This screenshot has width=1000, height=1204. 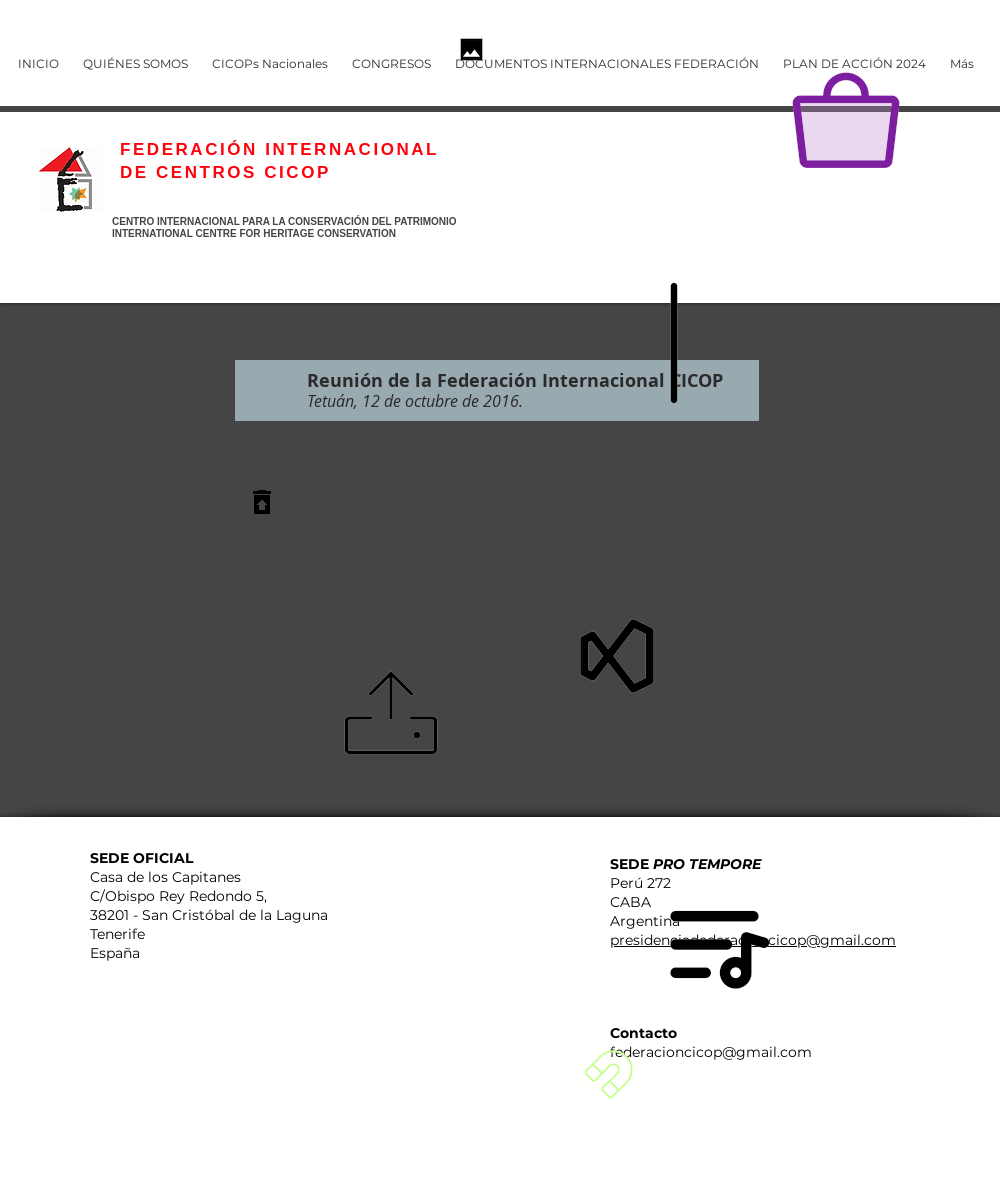 I want to click on upload a file or document, so click(x=391, y=718).